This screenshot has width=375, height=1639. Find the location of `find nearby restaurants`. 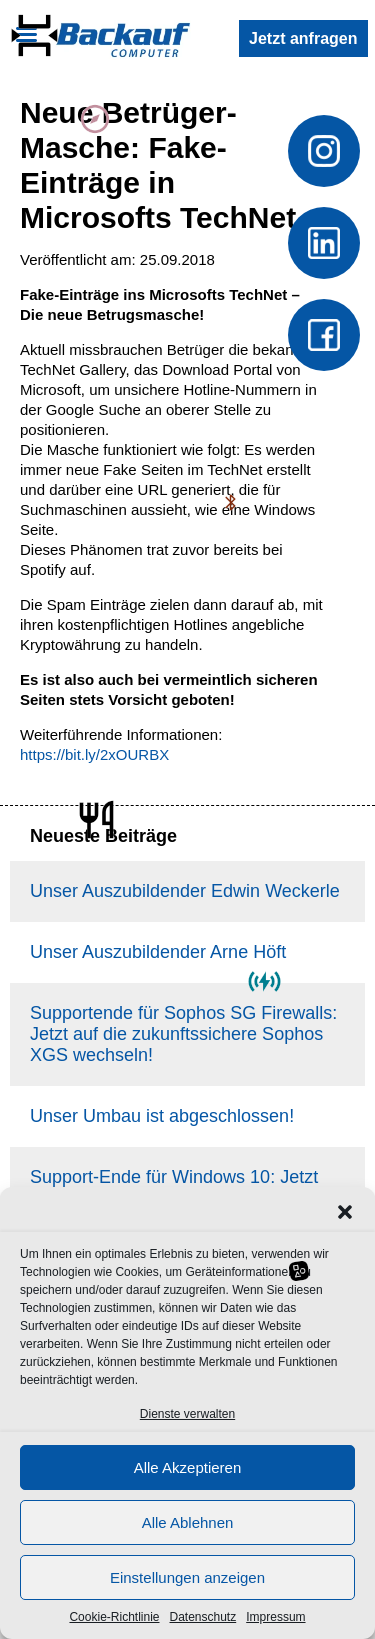

find nearby restaurants is located at coordinates (96, 819).